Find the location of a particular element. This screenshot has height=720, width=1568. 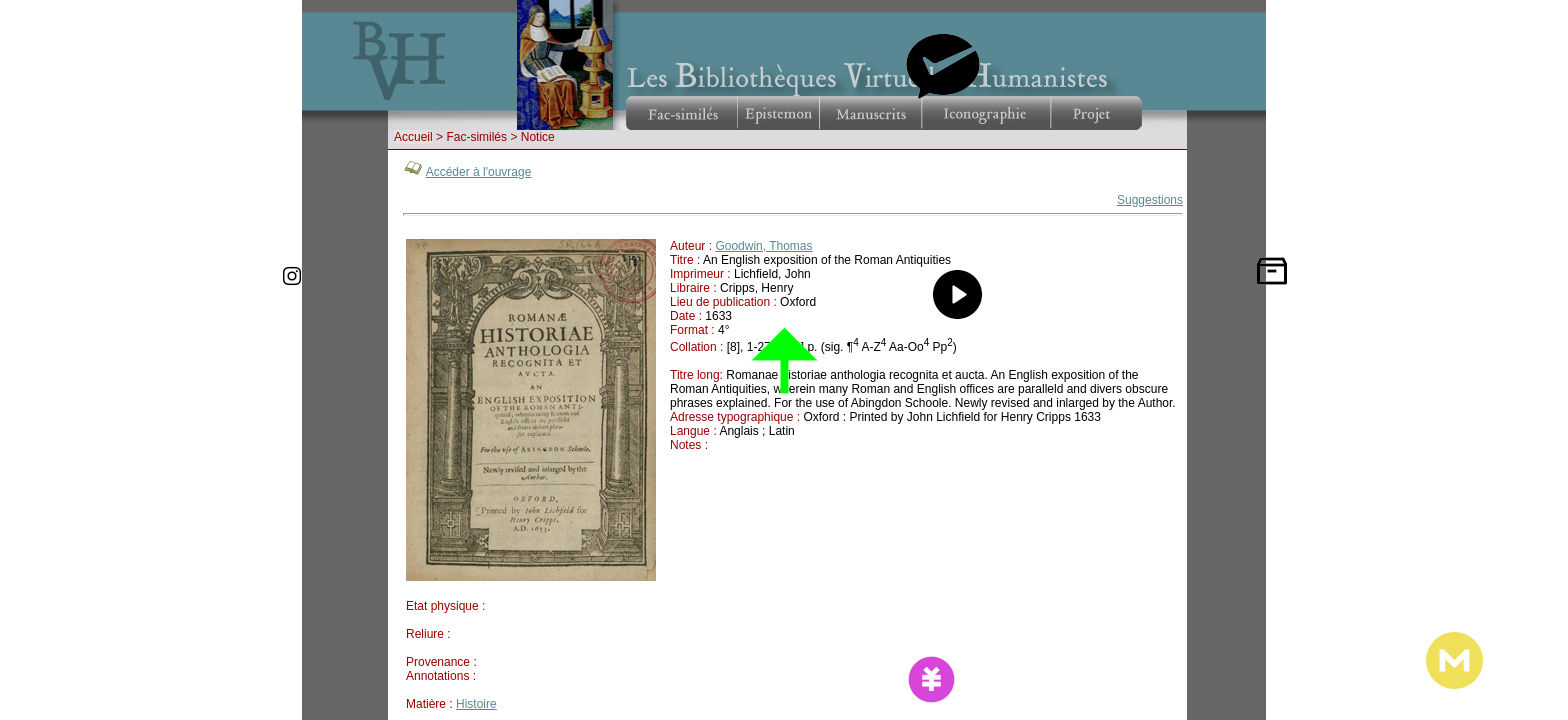

view balance in chinese yuan is located at coordinates (931, 679).